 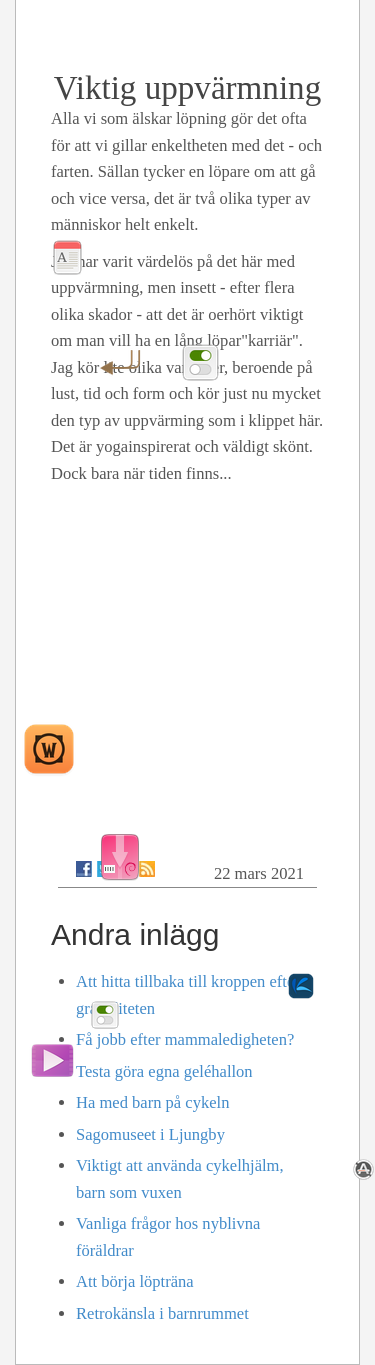 I want to click on launch World of Warcraft, so click(x=49, y=749).